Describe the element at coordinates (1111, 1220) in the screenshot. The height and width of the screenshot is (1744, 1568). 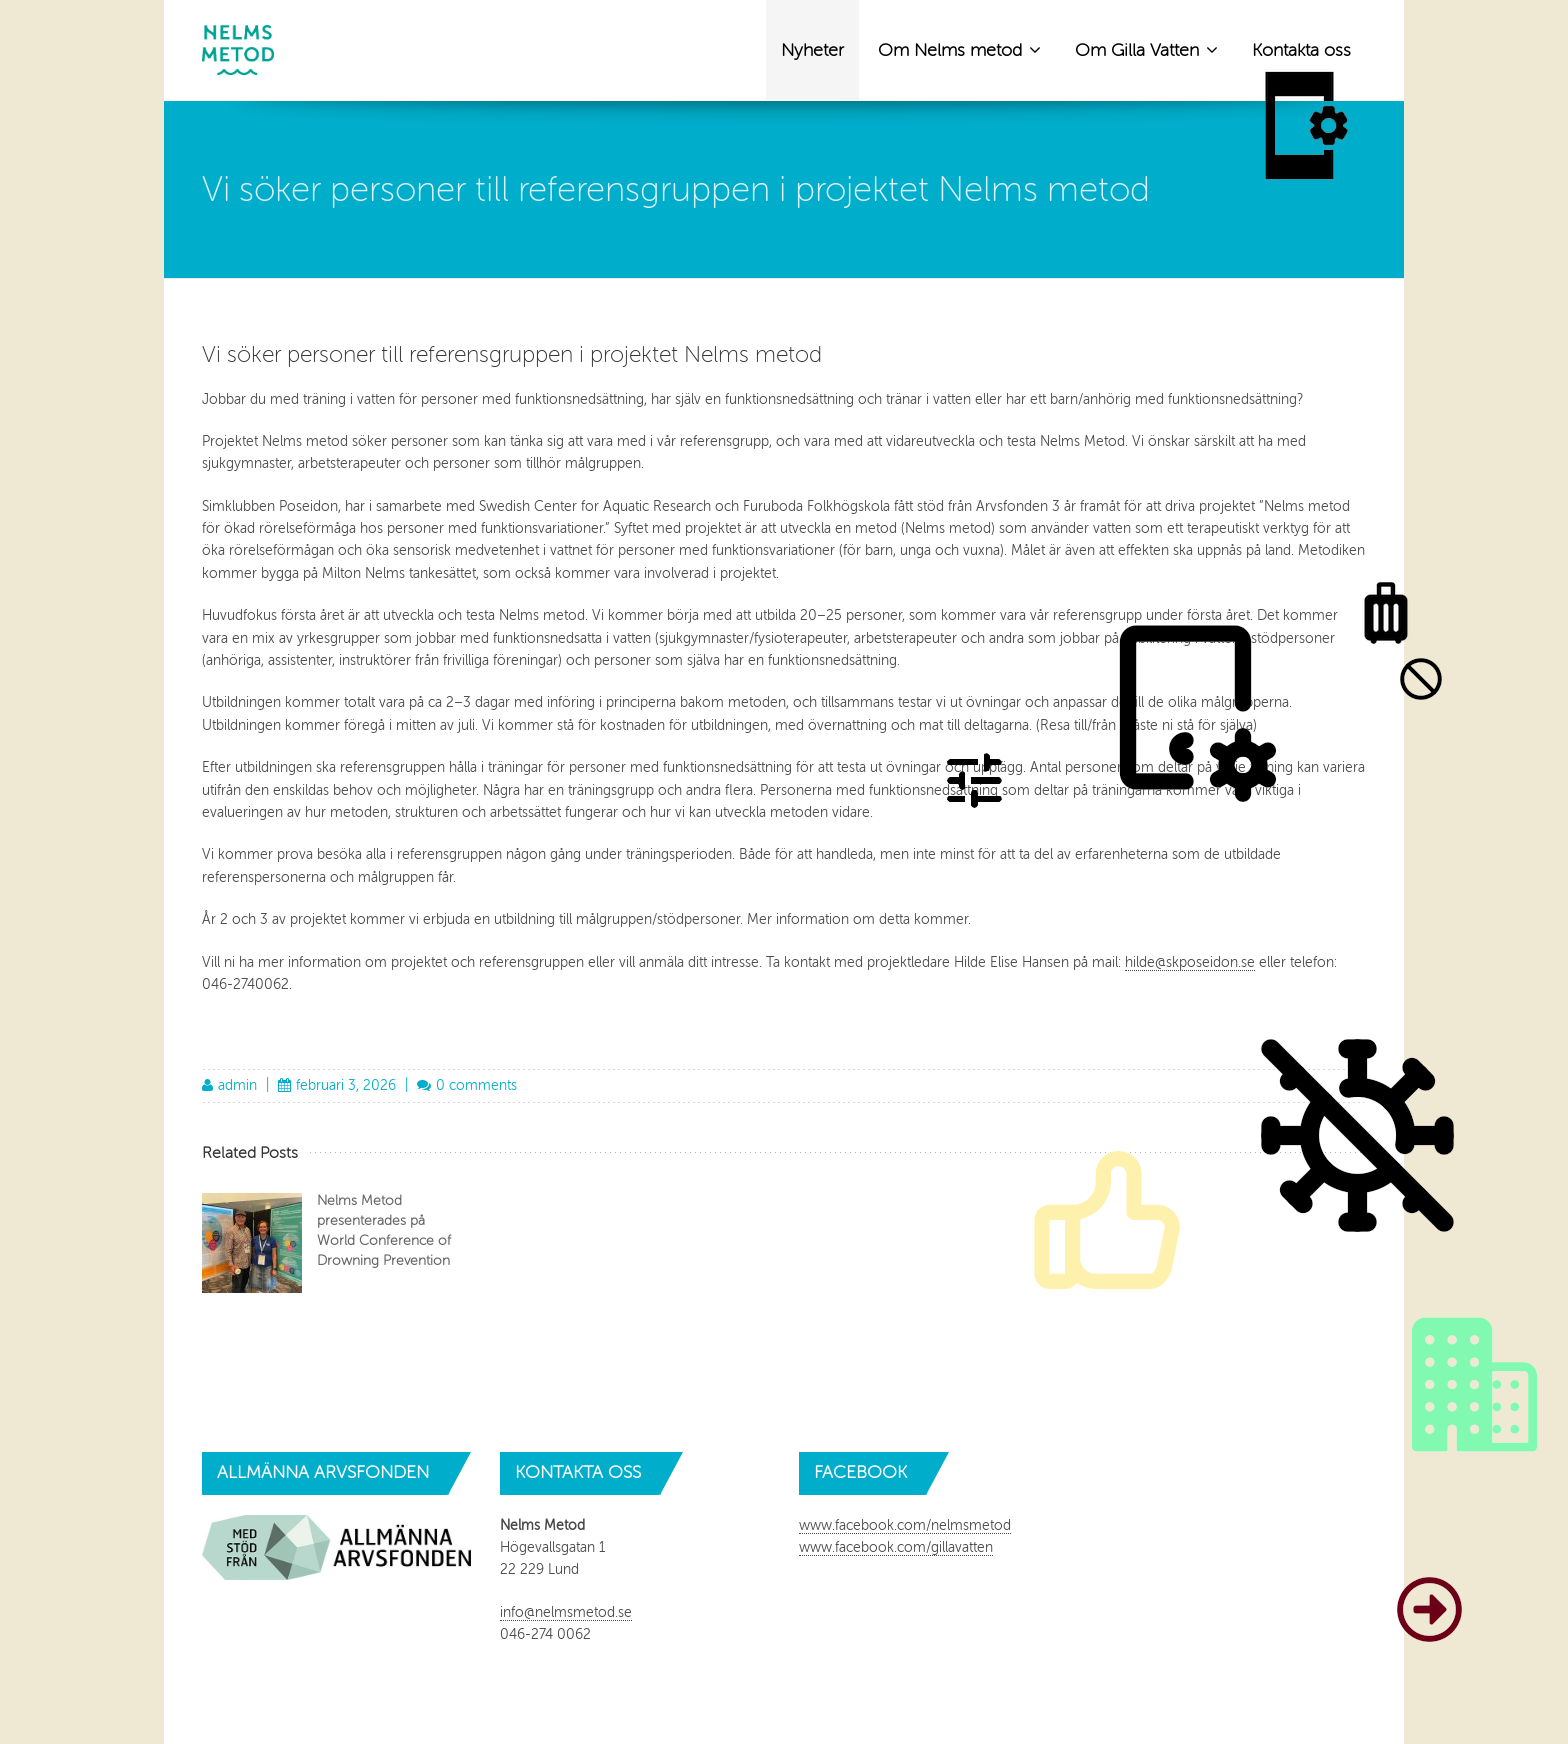
I see `like or upvote content` at that location.